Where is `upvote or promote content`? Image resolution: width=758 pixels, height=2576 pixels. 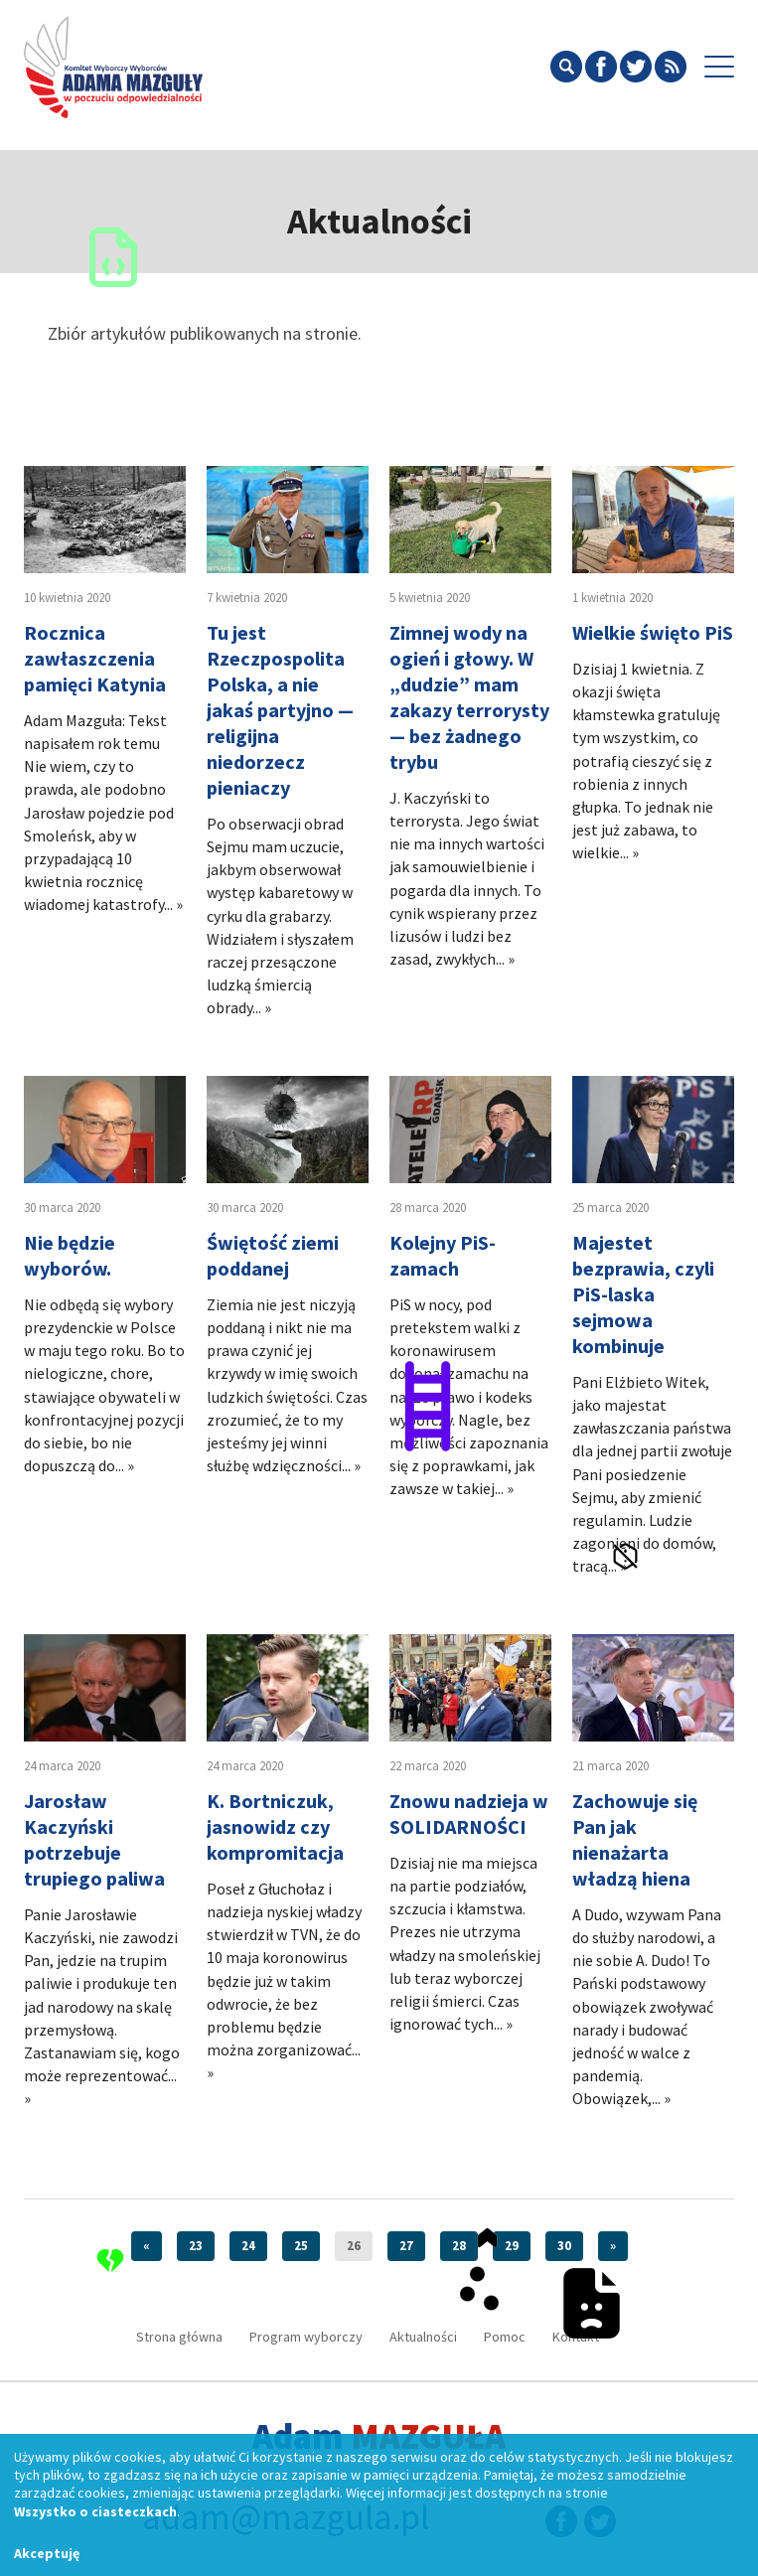
upvote or promote content is located at coordinates (487, 2237).